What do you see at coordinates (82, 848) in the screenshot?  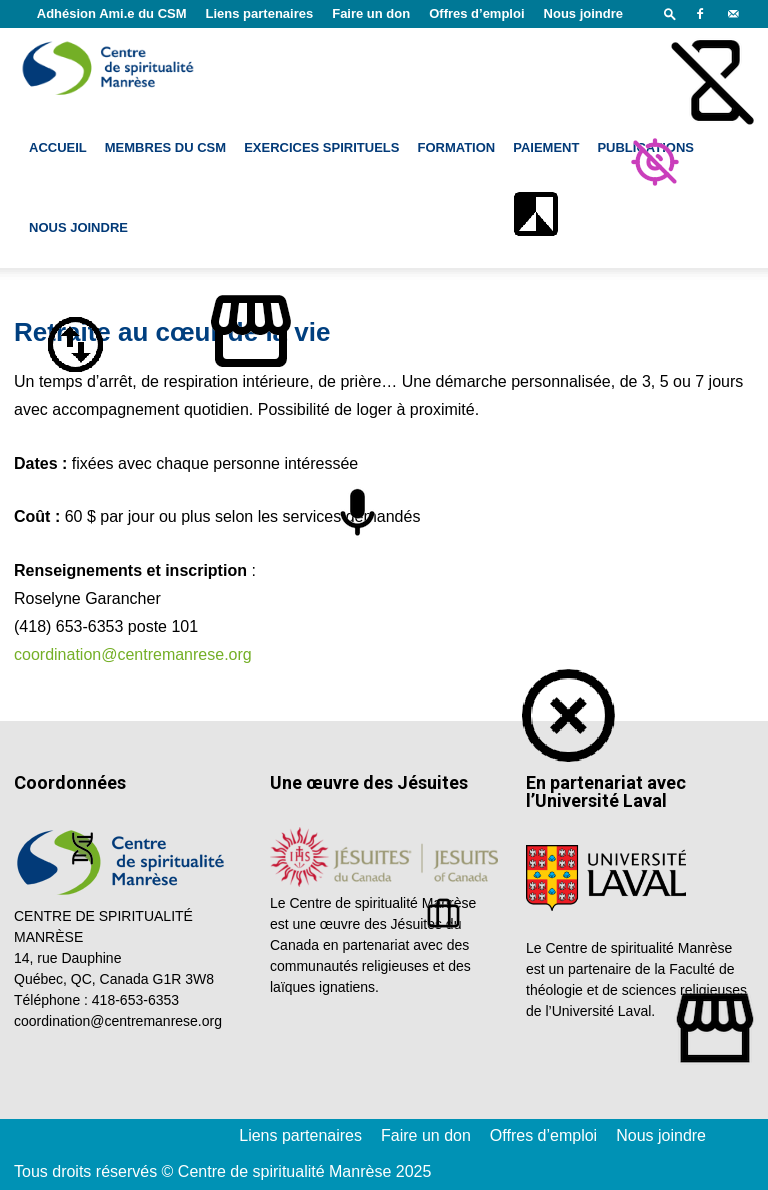 I see `access genetics or DNA-related features` at bounding box center [82, 848].